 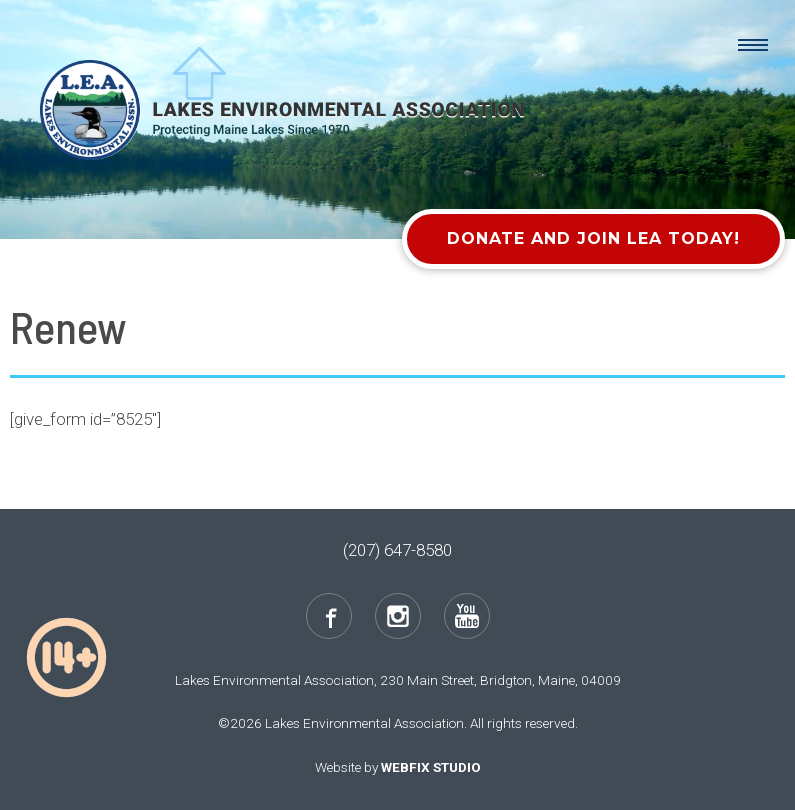 What do you see at coordinates (66, 657) in the screenshot?
I see `indicates content rated for ages 14 and older` at bounding box center [66, 657].